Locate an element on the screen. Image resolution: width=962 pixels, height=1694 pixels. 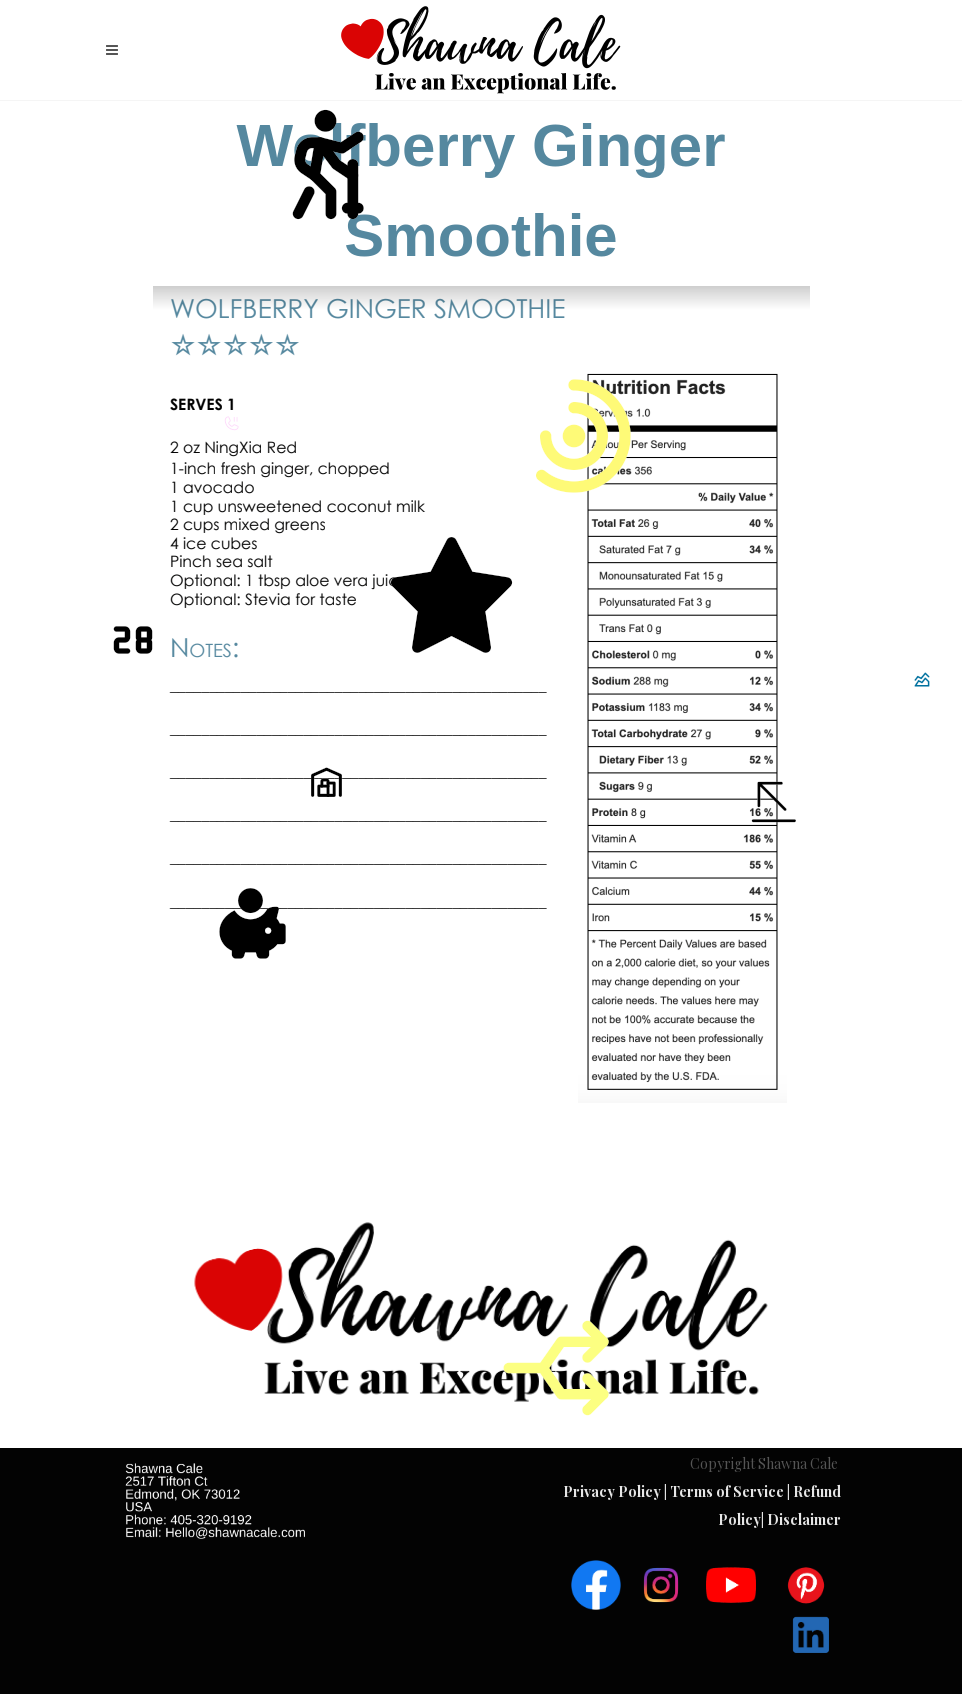
split or branch content into multiple paths is located at coordinates (556, 1368).